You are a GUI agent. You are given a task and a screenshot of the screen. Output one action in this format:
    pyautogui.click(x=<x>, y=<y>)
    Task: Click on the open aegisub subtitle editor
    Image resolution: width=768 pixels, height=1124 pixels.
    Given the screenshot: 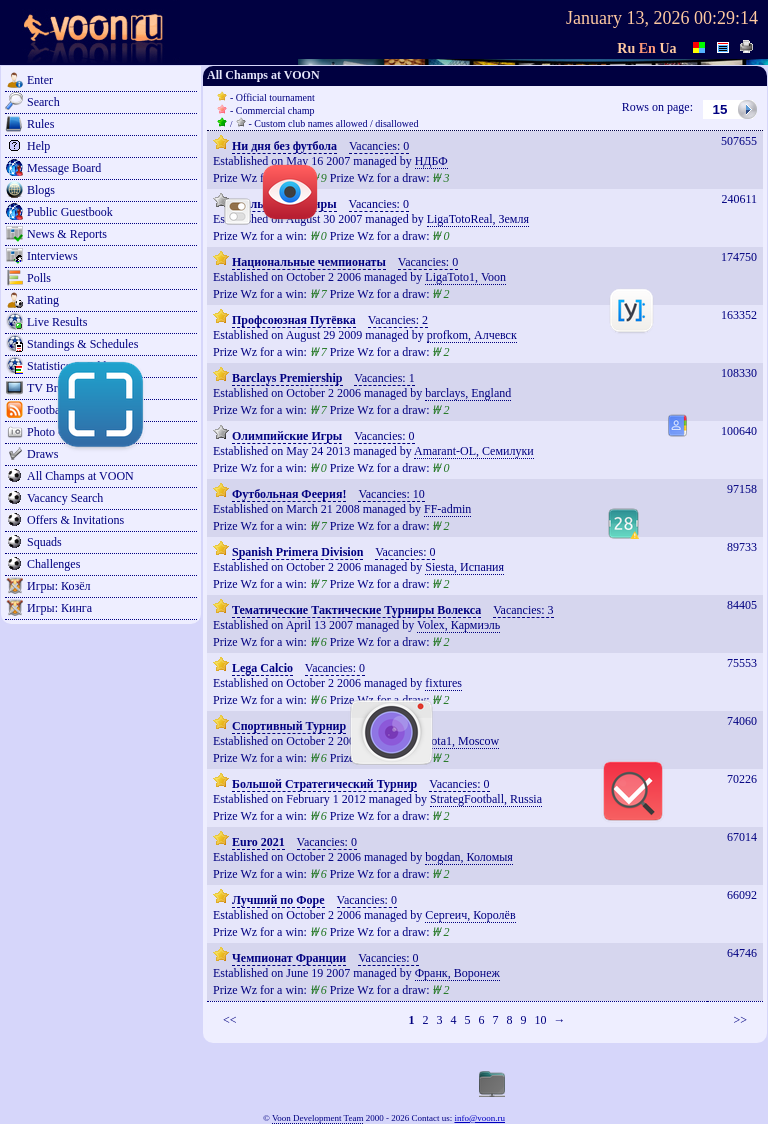 What is the action you would take?
    pyautogui.click(x=290, y=192)
    